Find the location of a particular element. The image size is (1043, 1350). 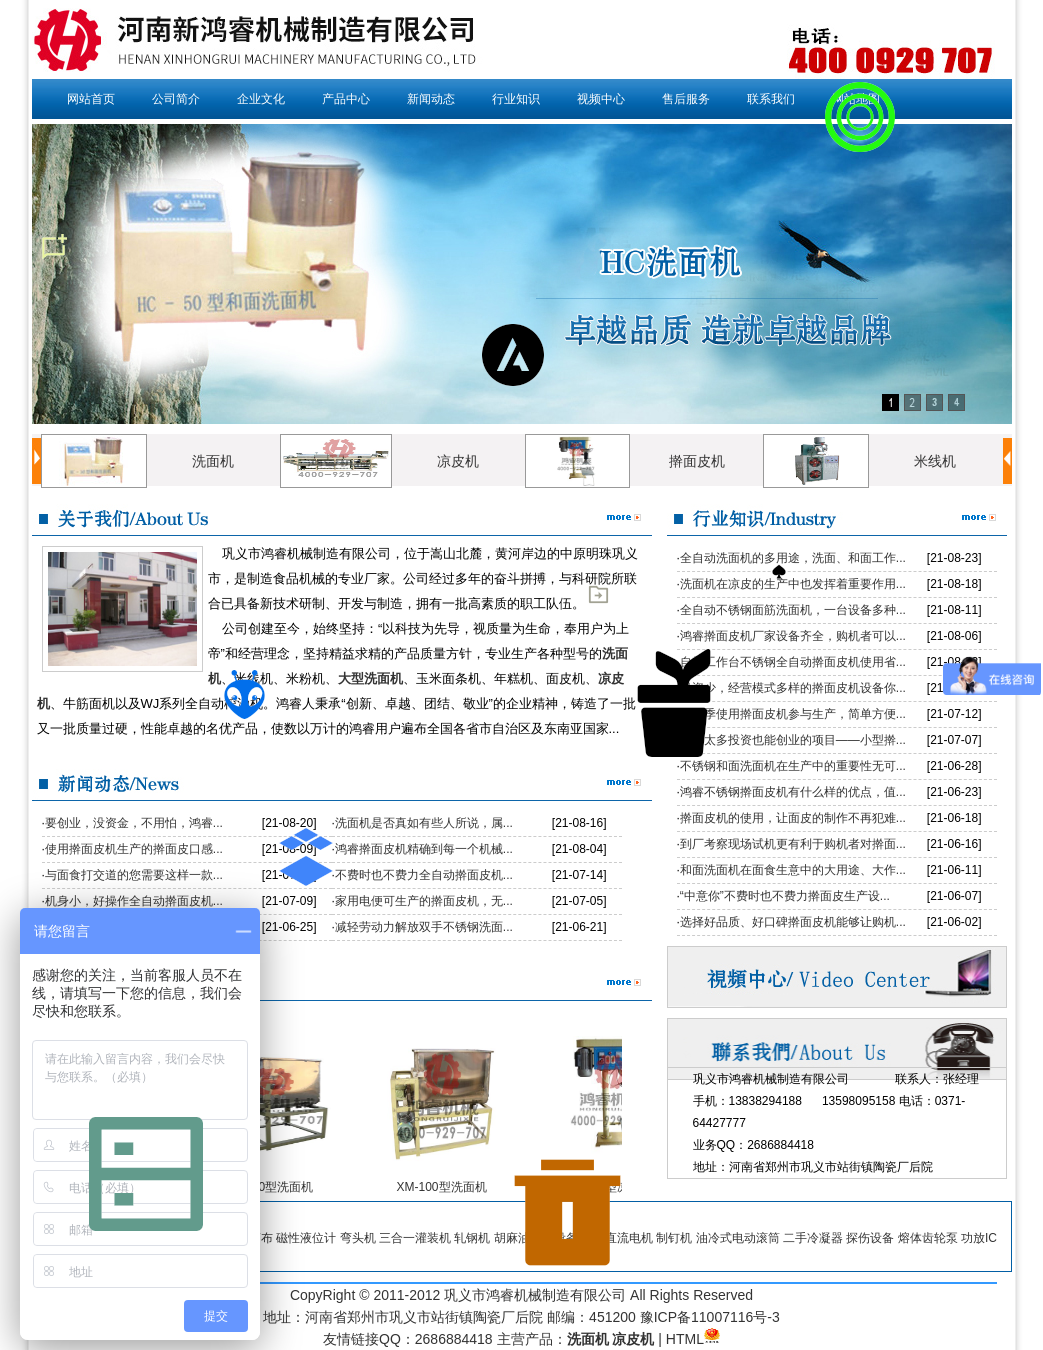

open PlatformIO IDE or development environment is located at coordinates (244, 694).